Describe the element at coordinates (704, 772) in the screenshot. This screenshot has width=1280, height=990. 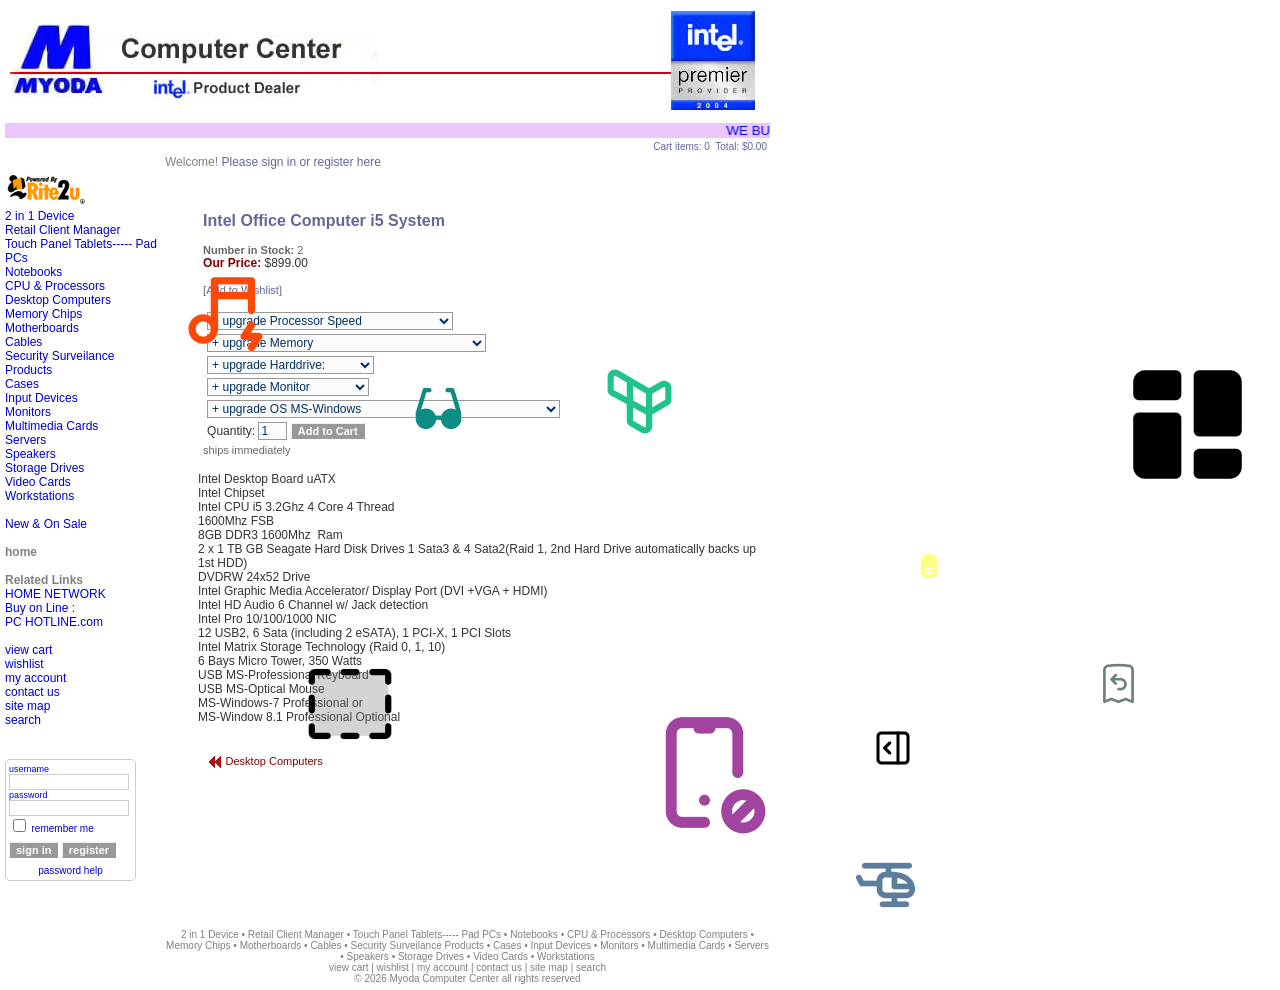
I see `cancel mobile device connection` at that location.